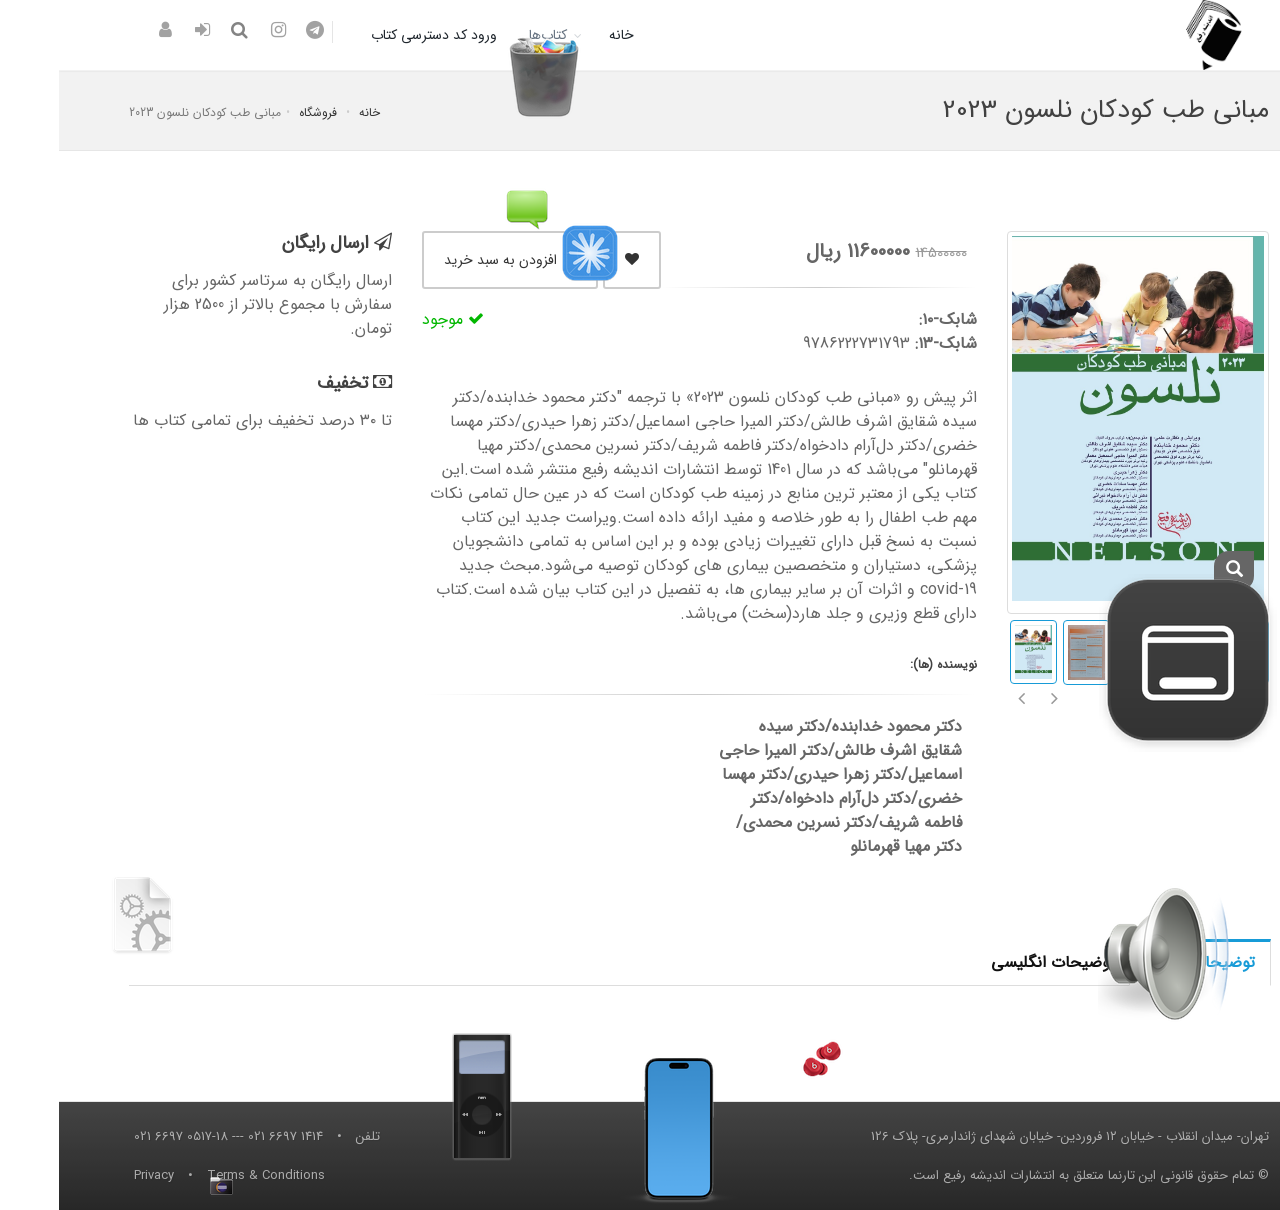  What do you see at coordinates (679, 1131) in the screenshot?
I see `indicates a connected iPhone device` at bounding box center [679, 1131].